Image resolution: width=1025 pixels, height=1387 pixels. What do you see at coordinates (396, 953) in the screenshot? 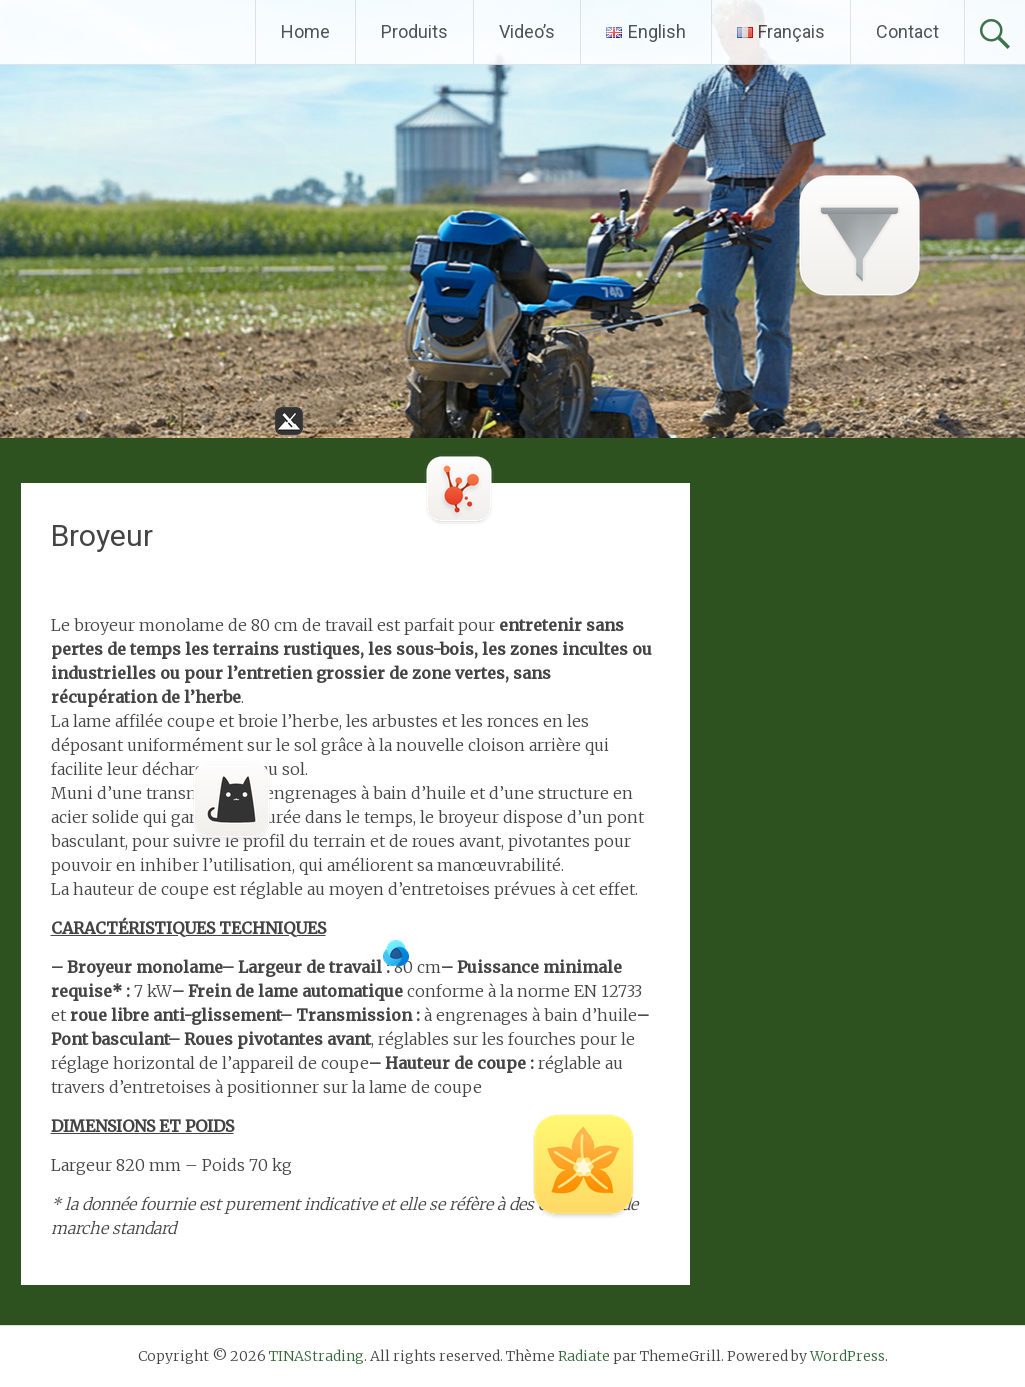
I see `open microsoft viva insights app` at bounding box center [396, 953].